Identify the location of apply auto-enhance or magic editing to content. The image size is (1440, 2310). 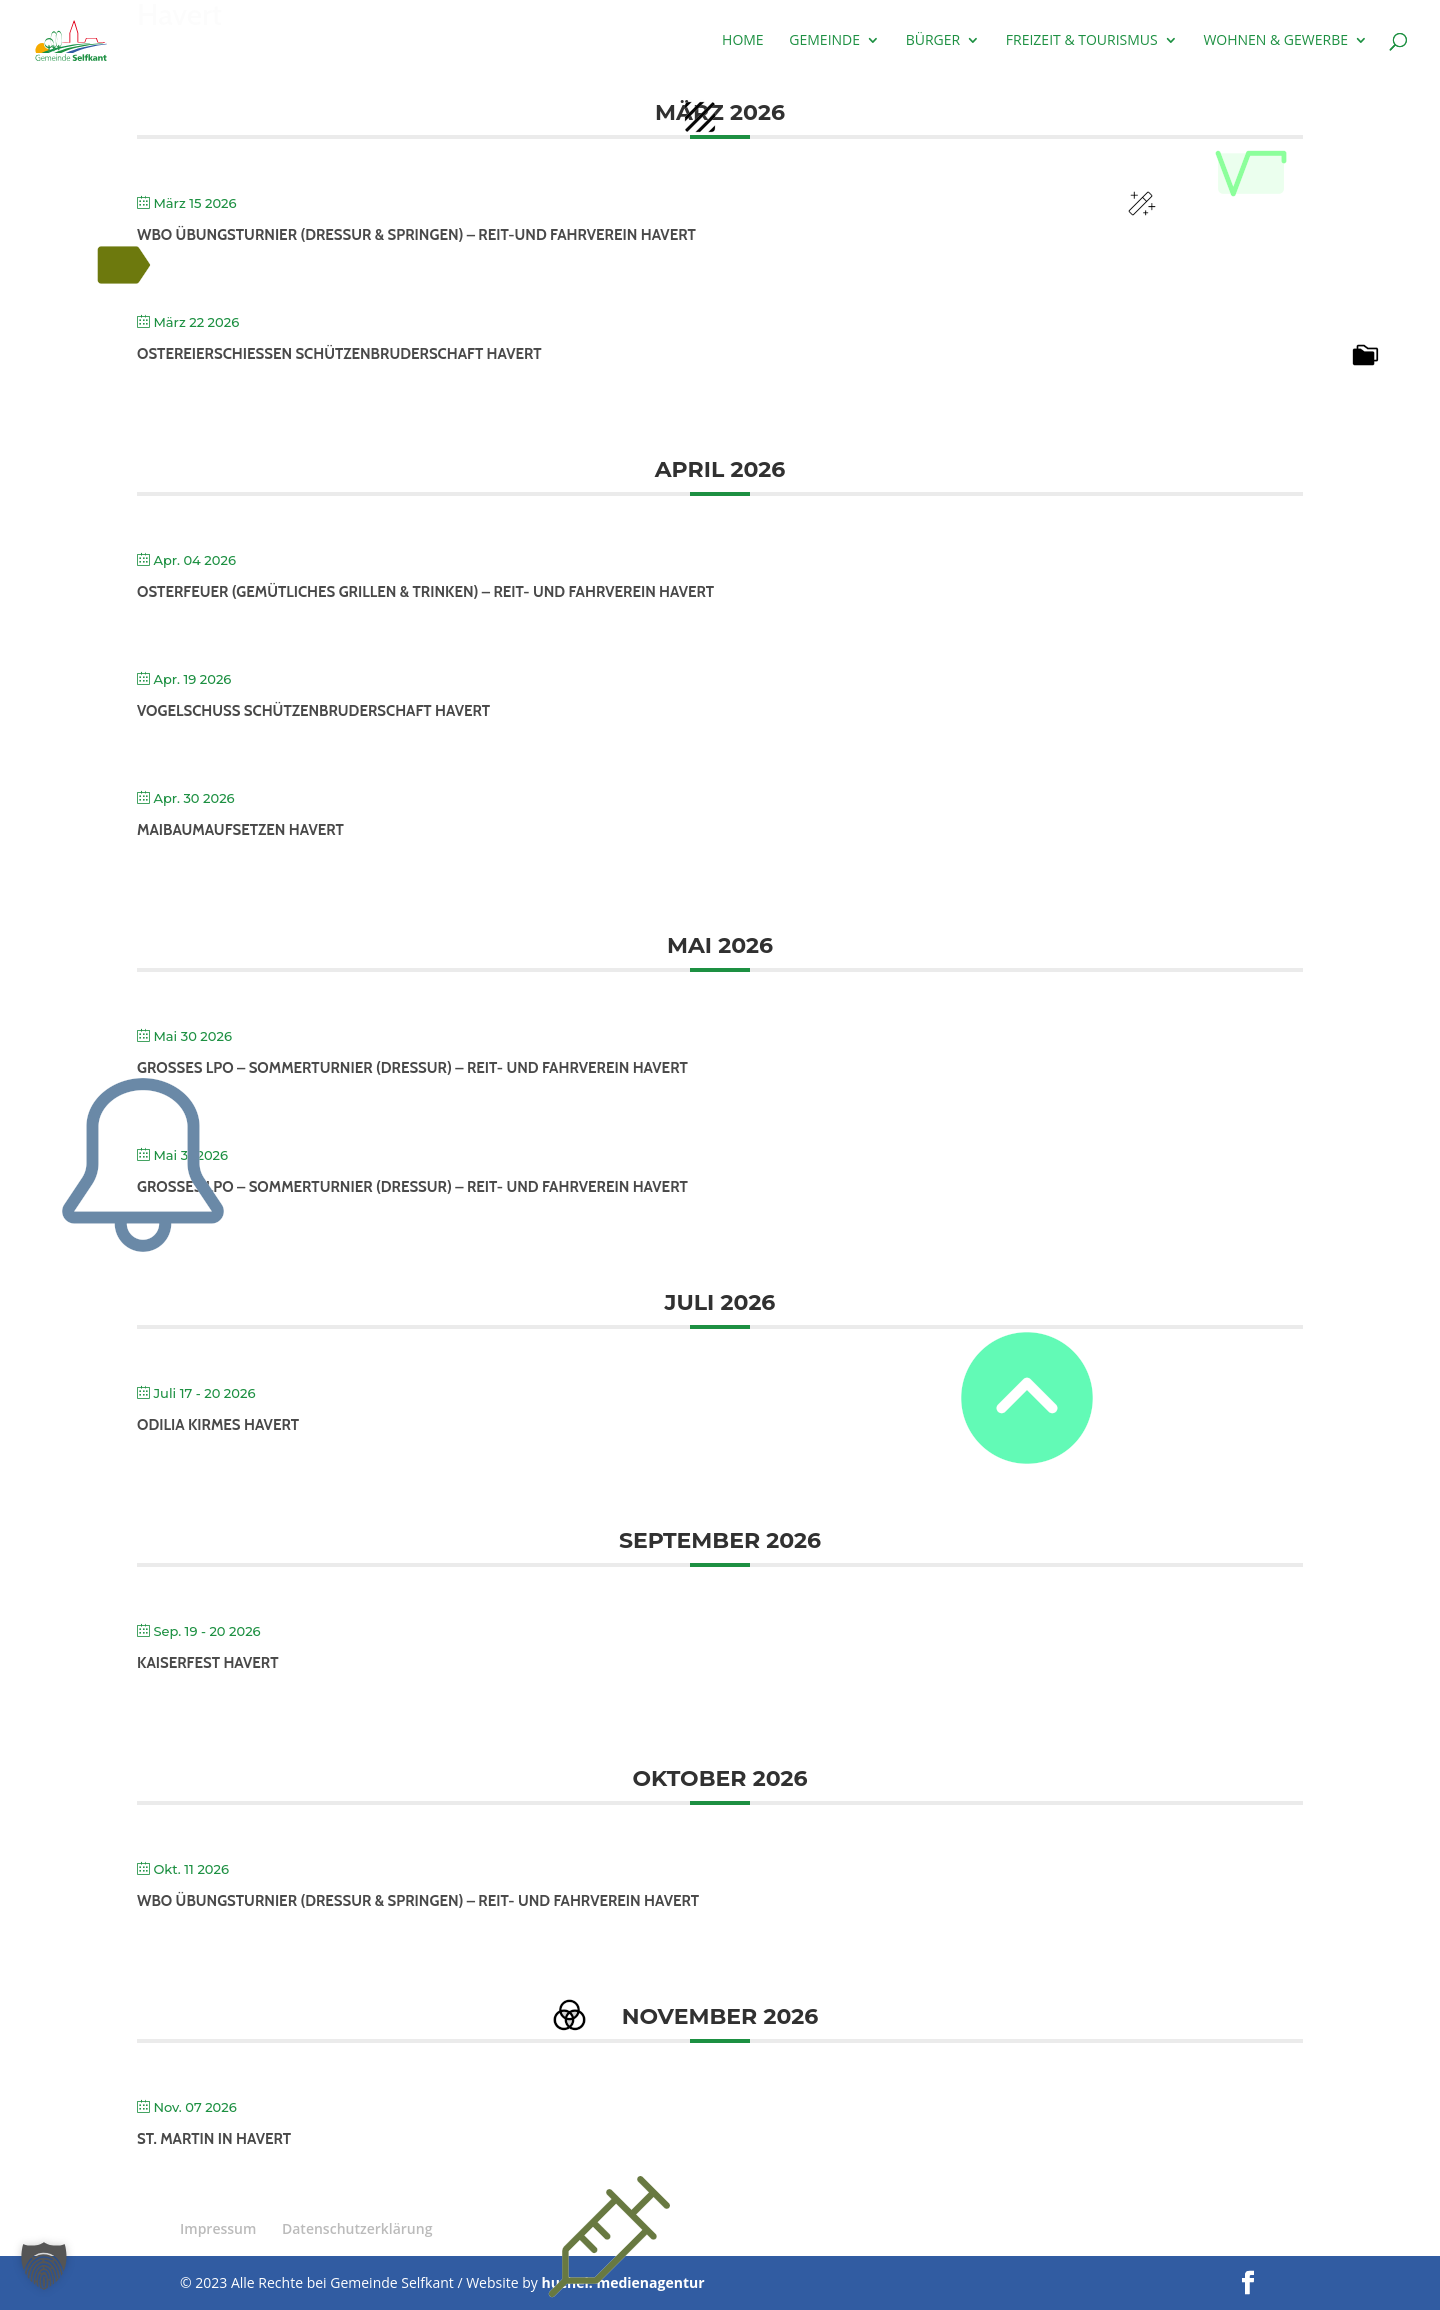
(1140, 203).